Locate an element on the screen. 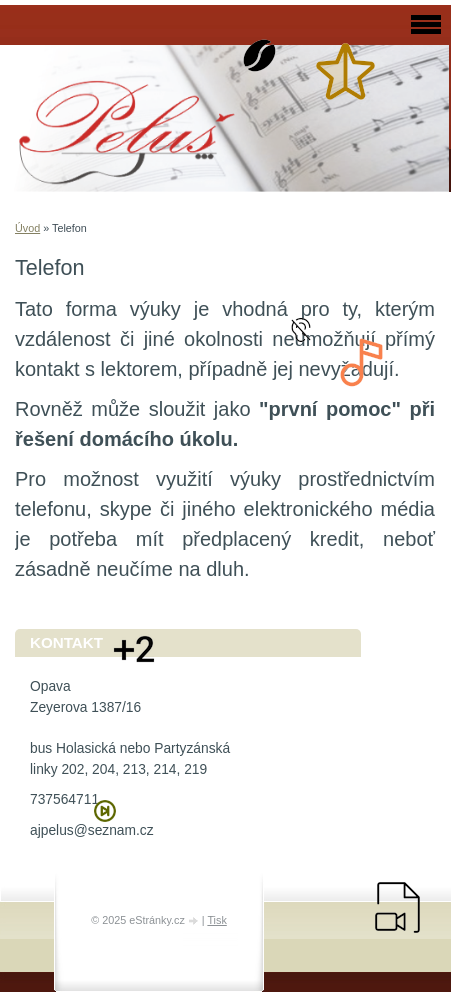 This screenshot has height=992, width=451. increase exposure by 2 stops in photo editing is located at coordinates (134, 650).